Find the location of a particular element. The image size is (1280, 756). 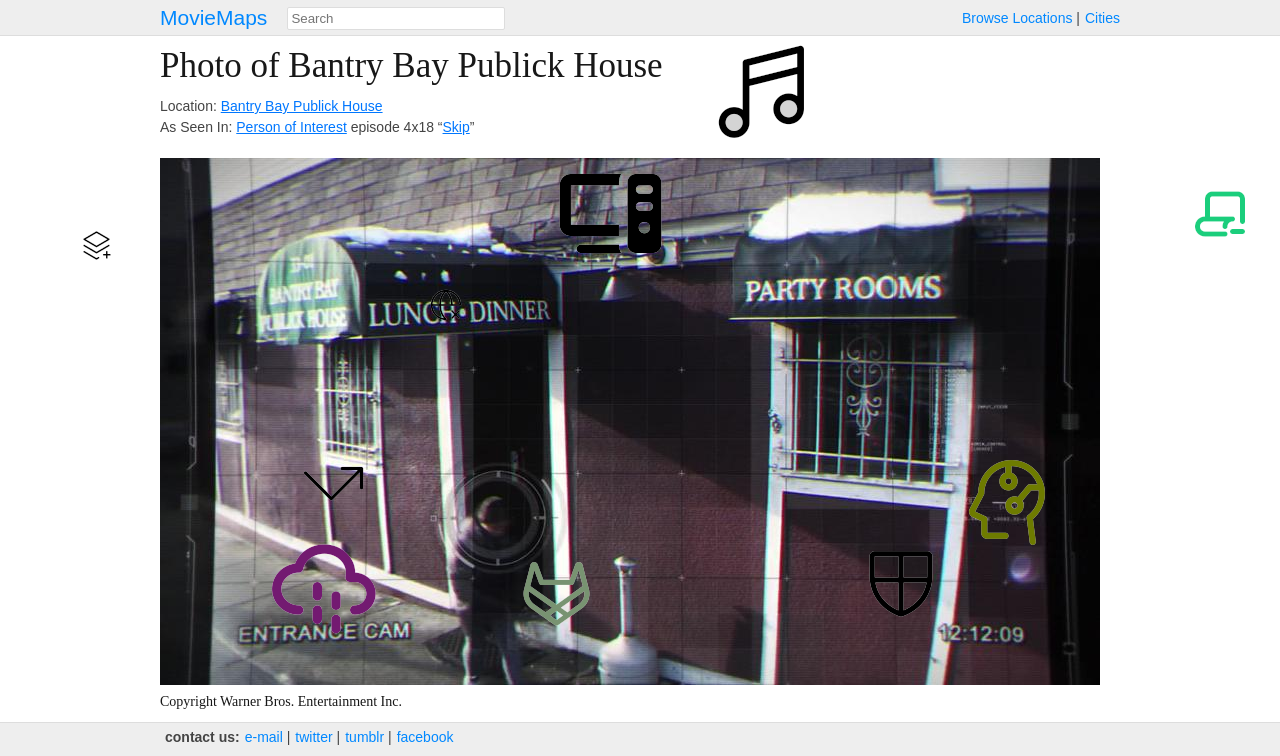

indicates rainy weather conditions is located at coordinates (322, 582).